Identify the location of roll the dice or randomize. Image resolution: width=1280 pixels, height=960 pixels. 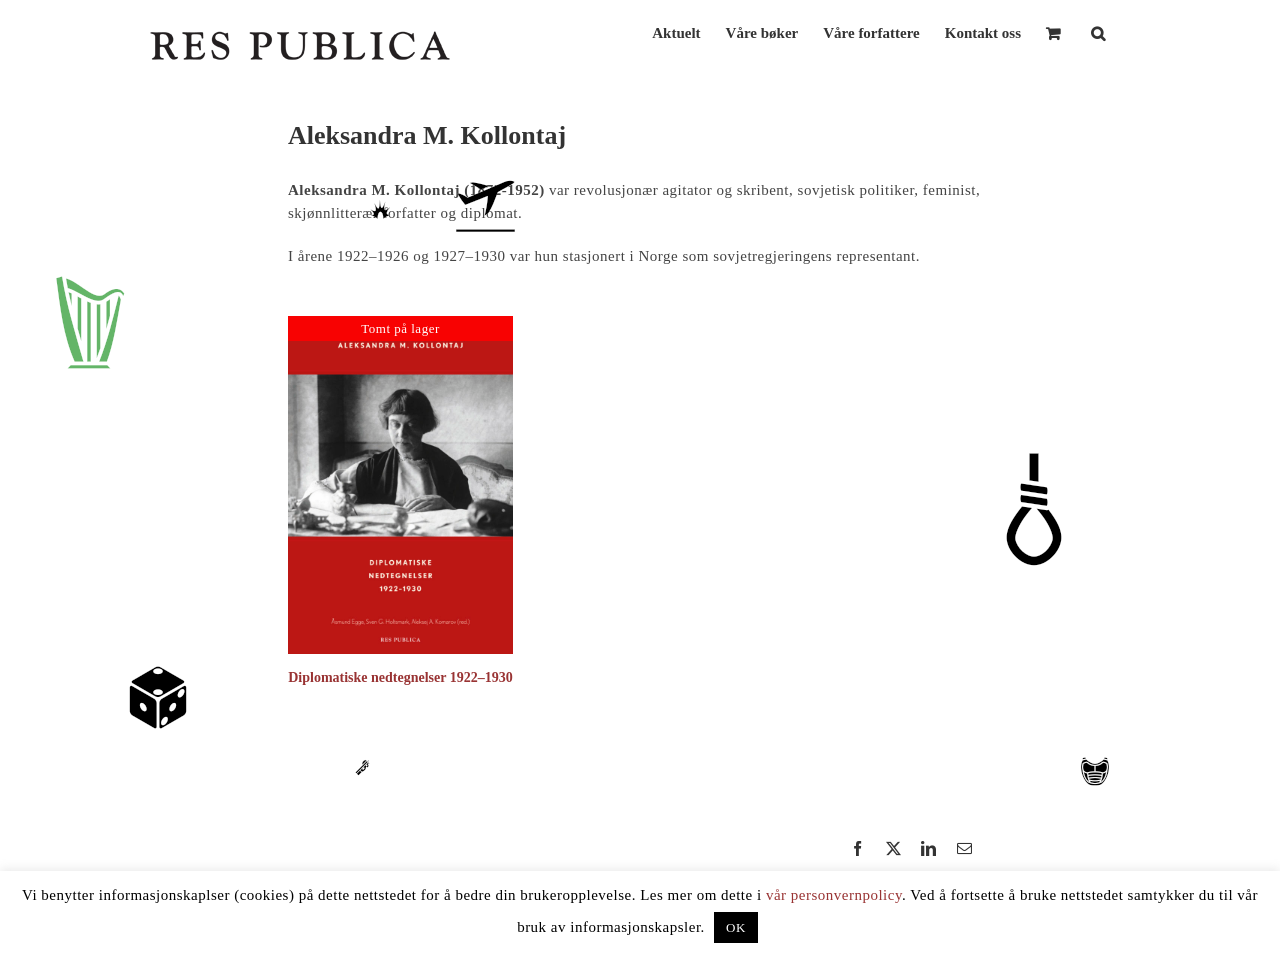
(158, 698).